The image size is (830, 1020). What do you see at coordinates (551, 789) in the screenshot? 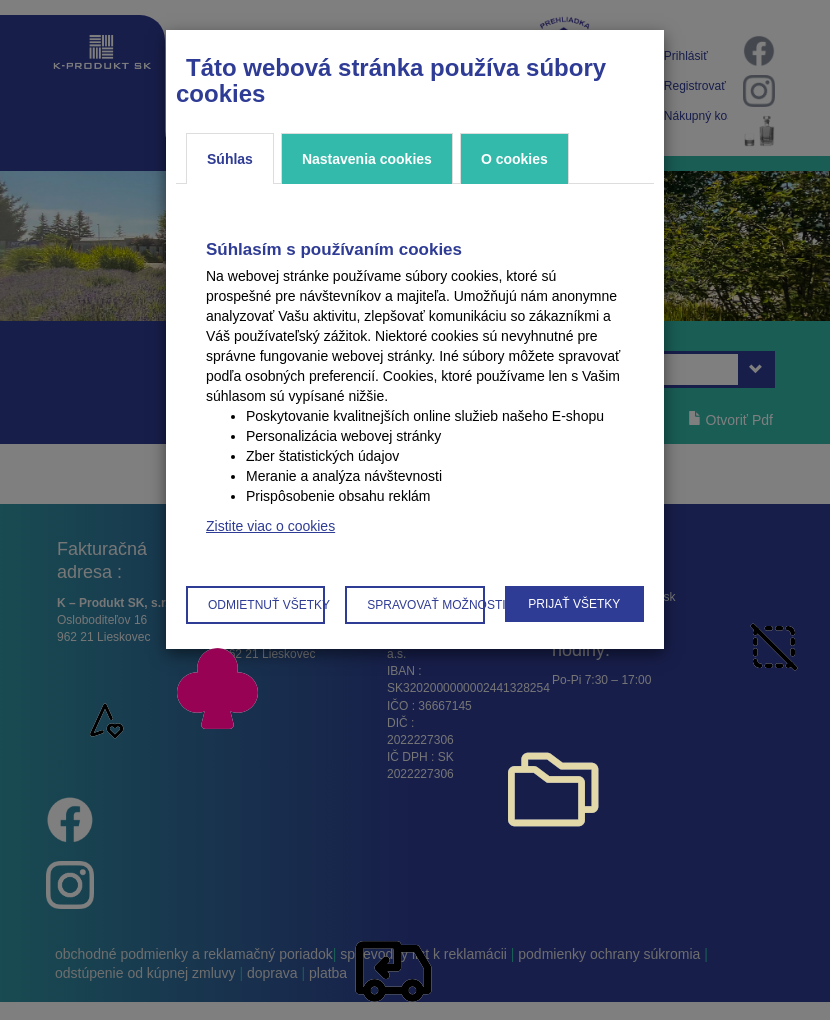
I see `browse all folders` at bounding box center [551, 789].